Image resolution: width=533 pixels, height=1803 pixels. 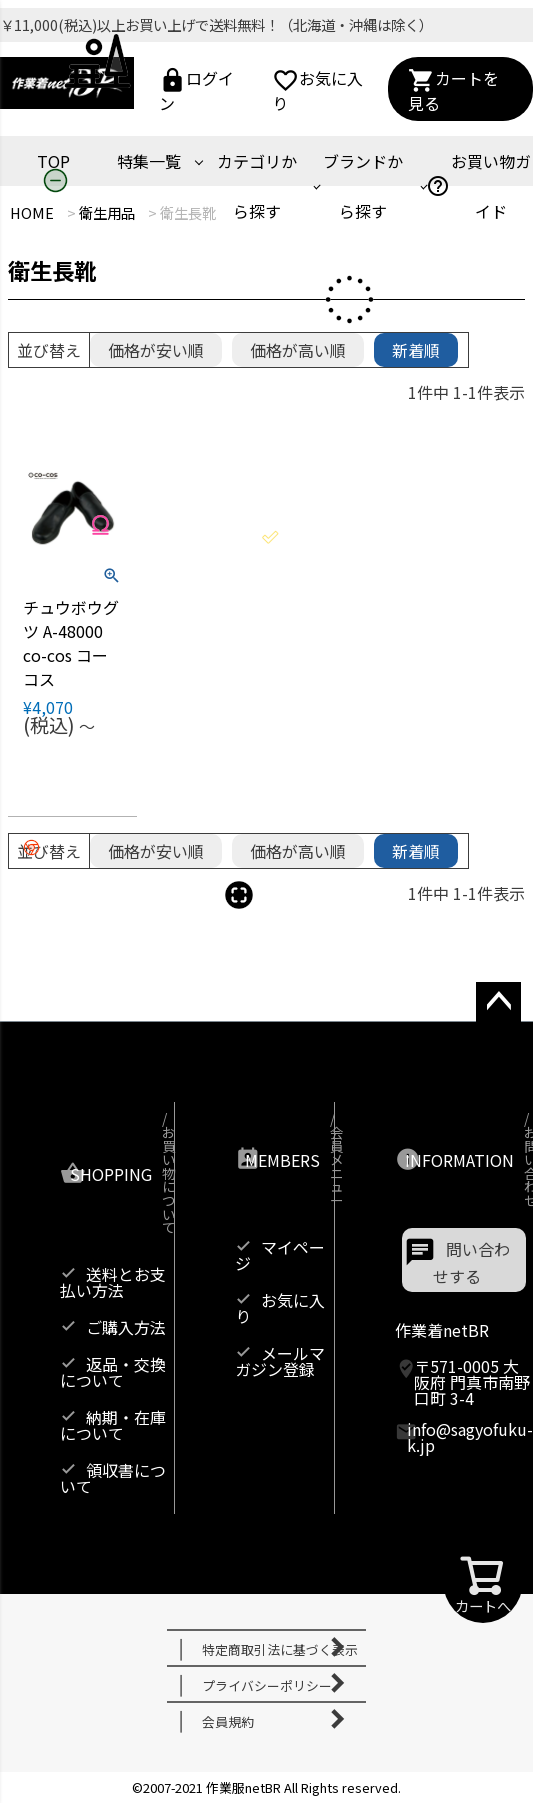 I want to click on open google chrome browser, so click(x=31, y=847).